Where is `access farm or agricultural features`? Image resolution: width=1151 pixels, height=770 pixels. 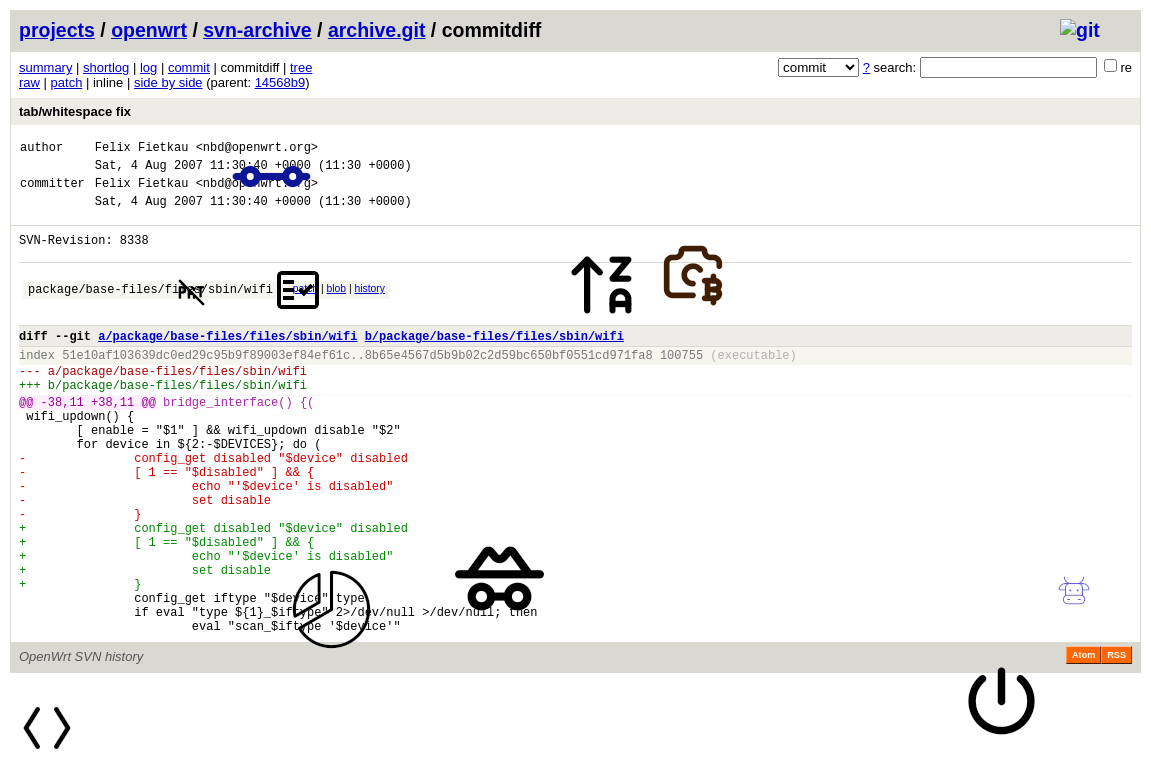 access farm or agricultural features is located at coordinates (1074, 591).